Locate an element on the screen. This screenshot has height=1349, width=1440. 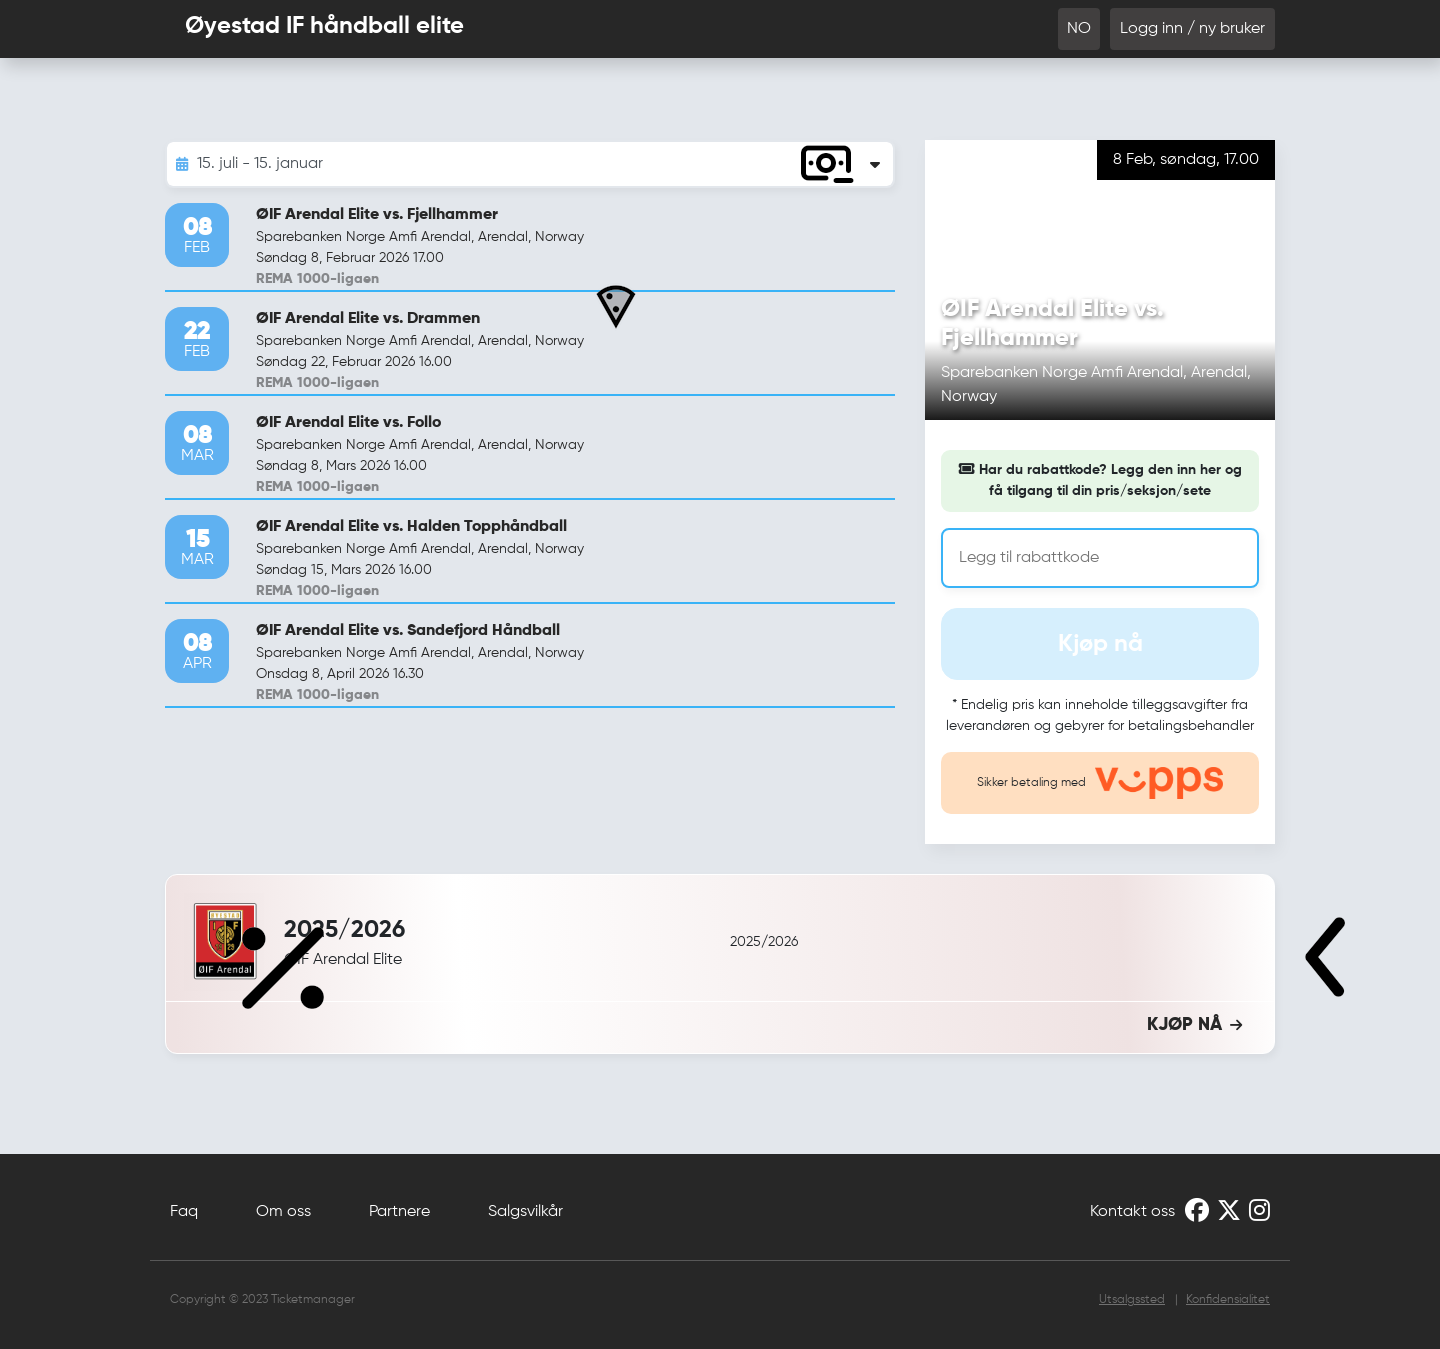
go back to the previous screen is located at coordinates (1328, 957).